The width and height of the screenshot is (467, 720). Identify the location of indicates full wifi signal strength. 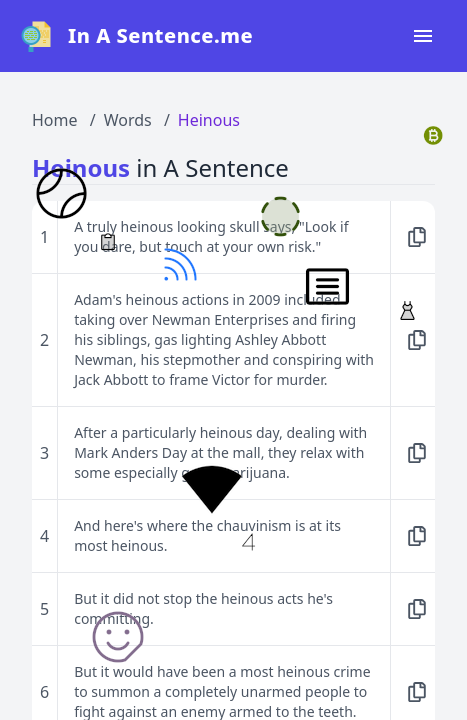
(212, 489).